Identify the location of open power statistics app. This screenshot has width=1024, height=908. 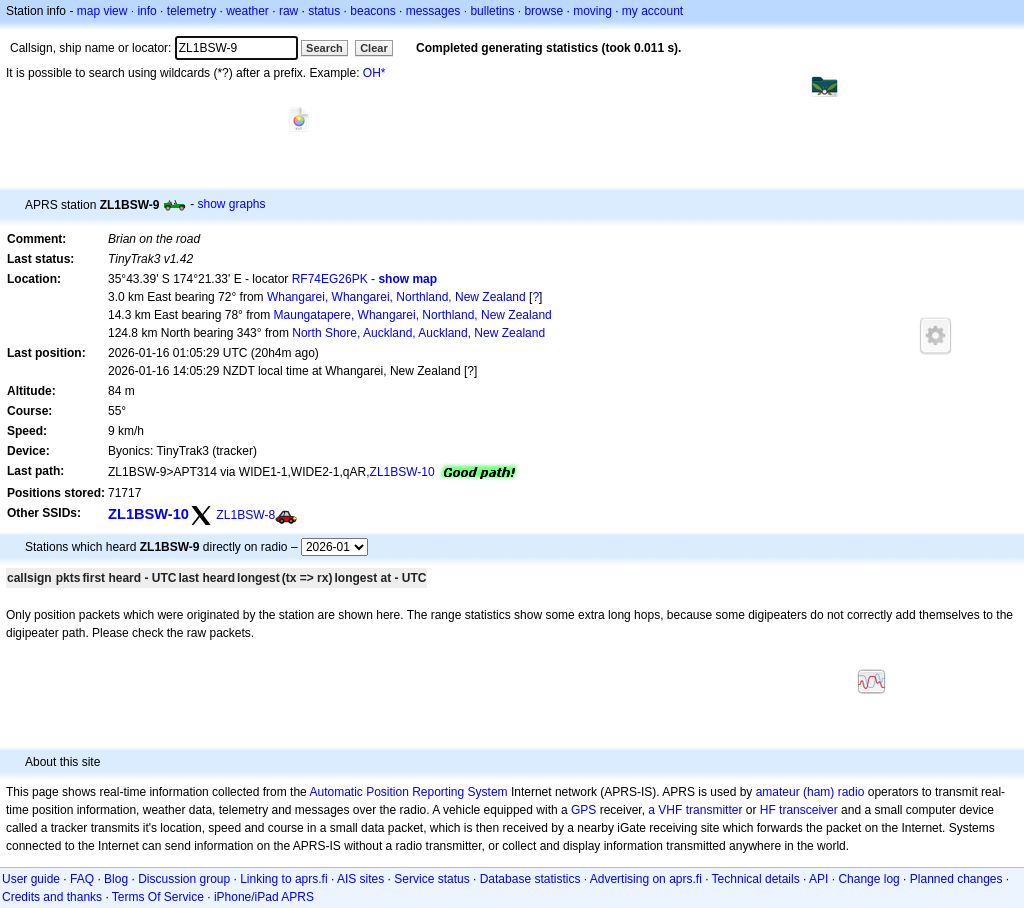
(871, 681).